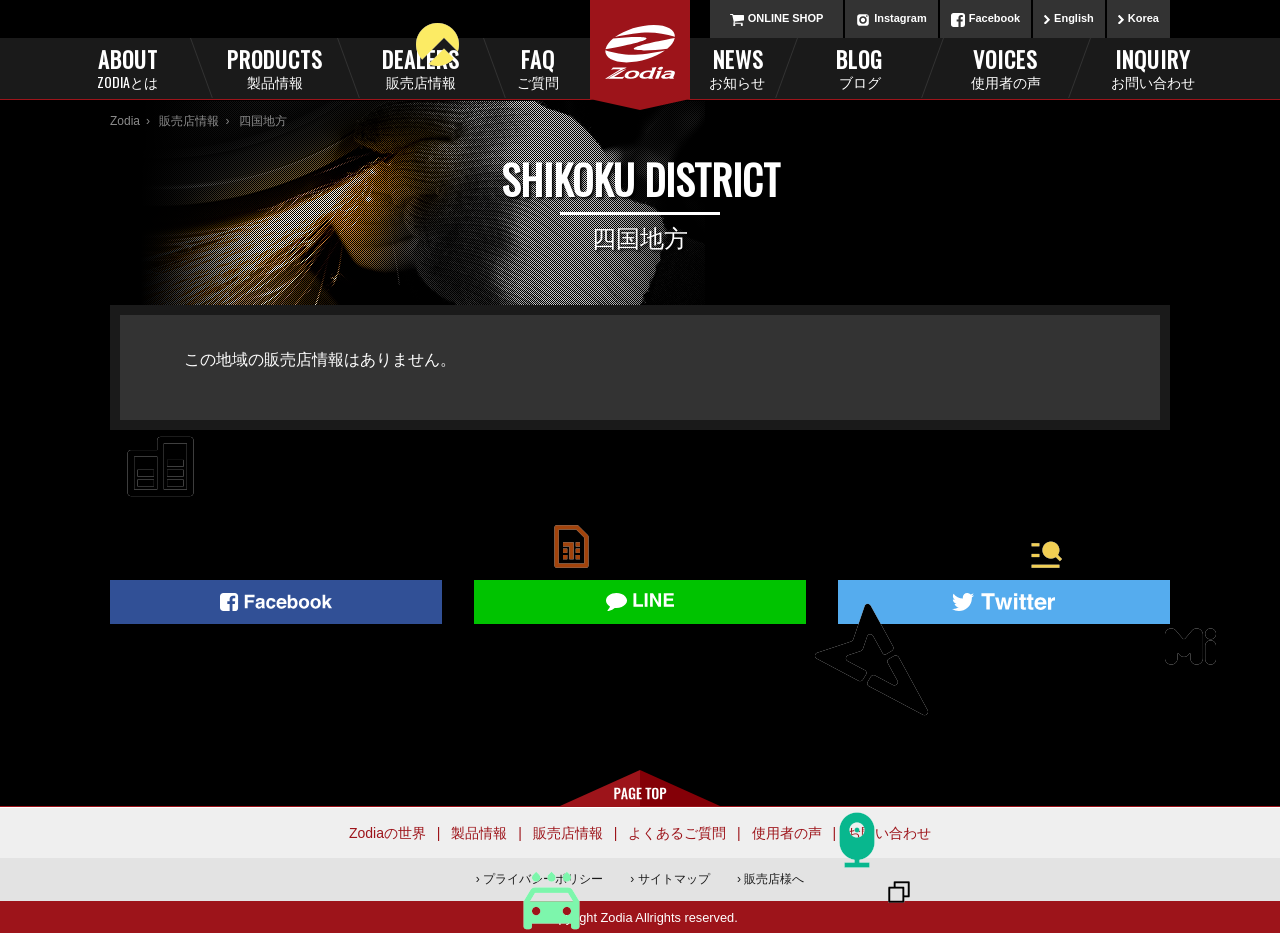 This screenshot has height=933, width=1280. Describe the element at coordinates (551, 898) in the screenshot. I see `find nearby car wash locations` at that location.